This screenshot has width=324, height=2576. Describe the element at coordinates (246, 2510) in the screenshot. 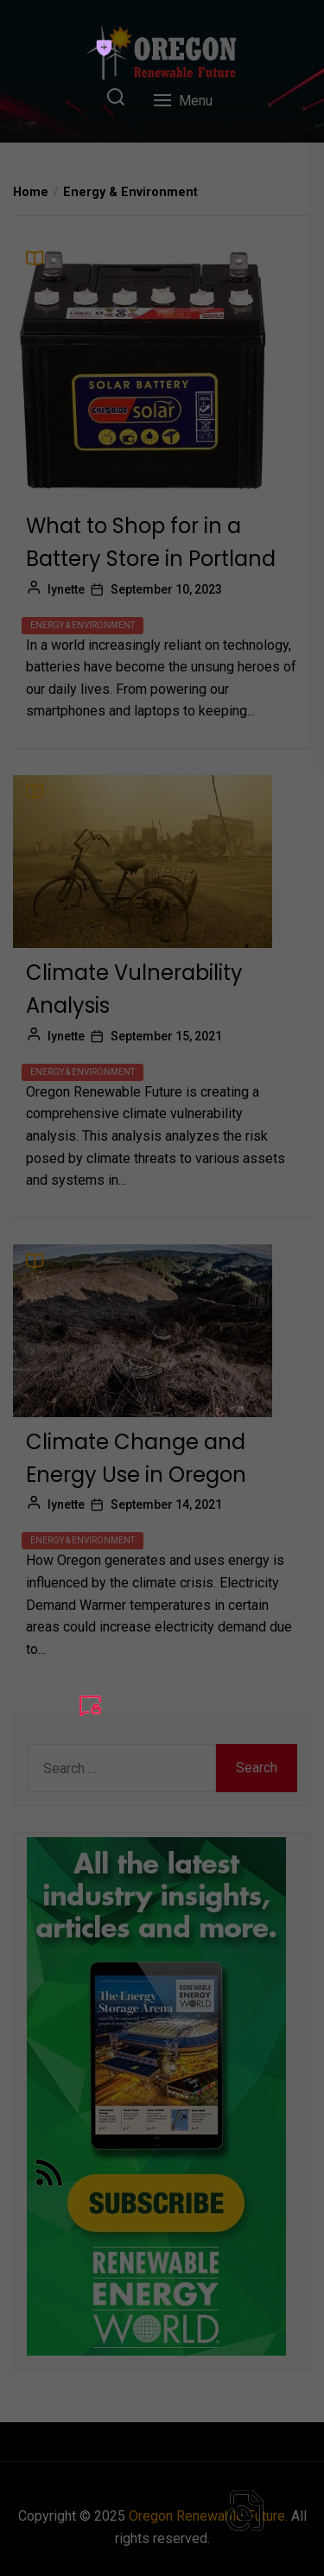

I see `view pie chart report` at that location.